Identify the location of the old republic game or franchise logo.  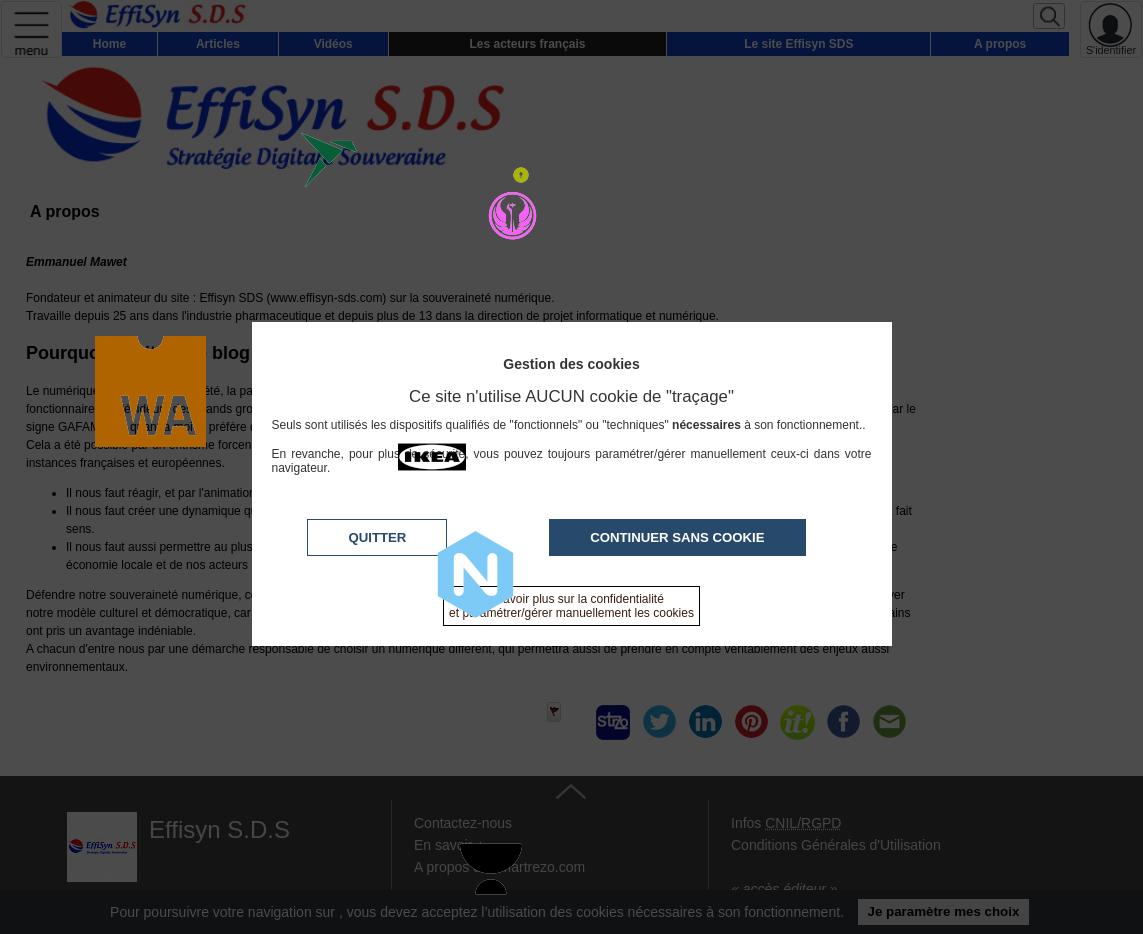
(512, 215).